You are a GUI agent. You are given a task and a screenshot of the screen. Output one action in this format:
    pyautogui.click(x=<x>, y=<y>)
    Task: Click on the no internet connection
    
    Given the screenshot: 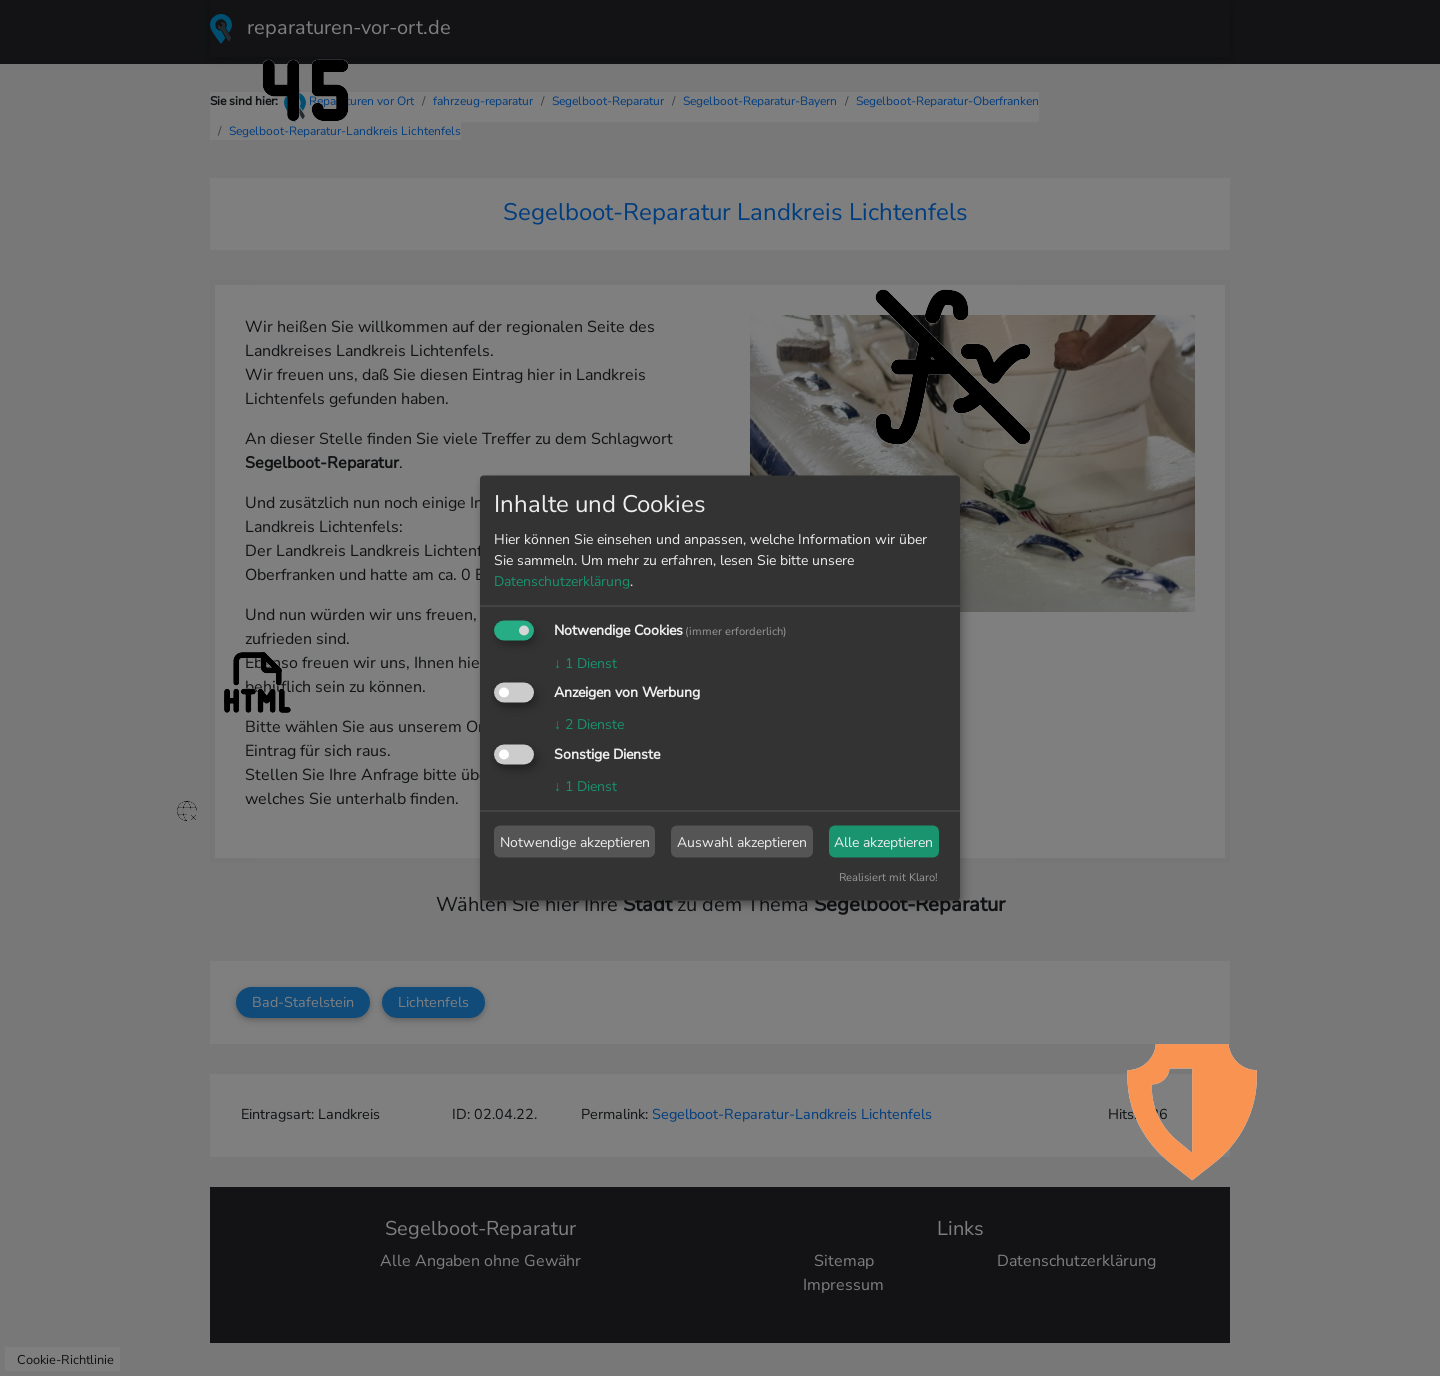 What is the action you would take?
    pyautogui.click(x=187, y=811)
    